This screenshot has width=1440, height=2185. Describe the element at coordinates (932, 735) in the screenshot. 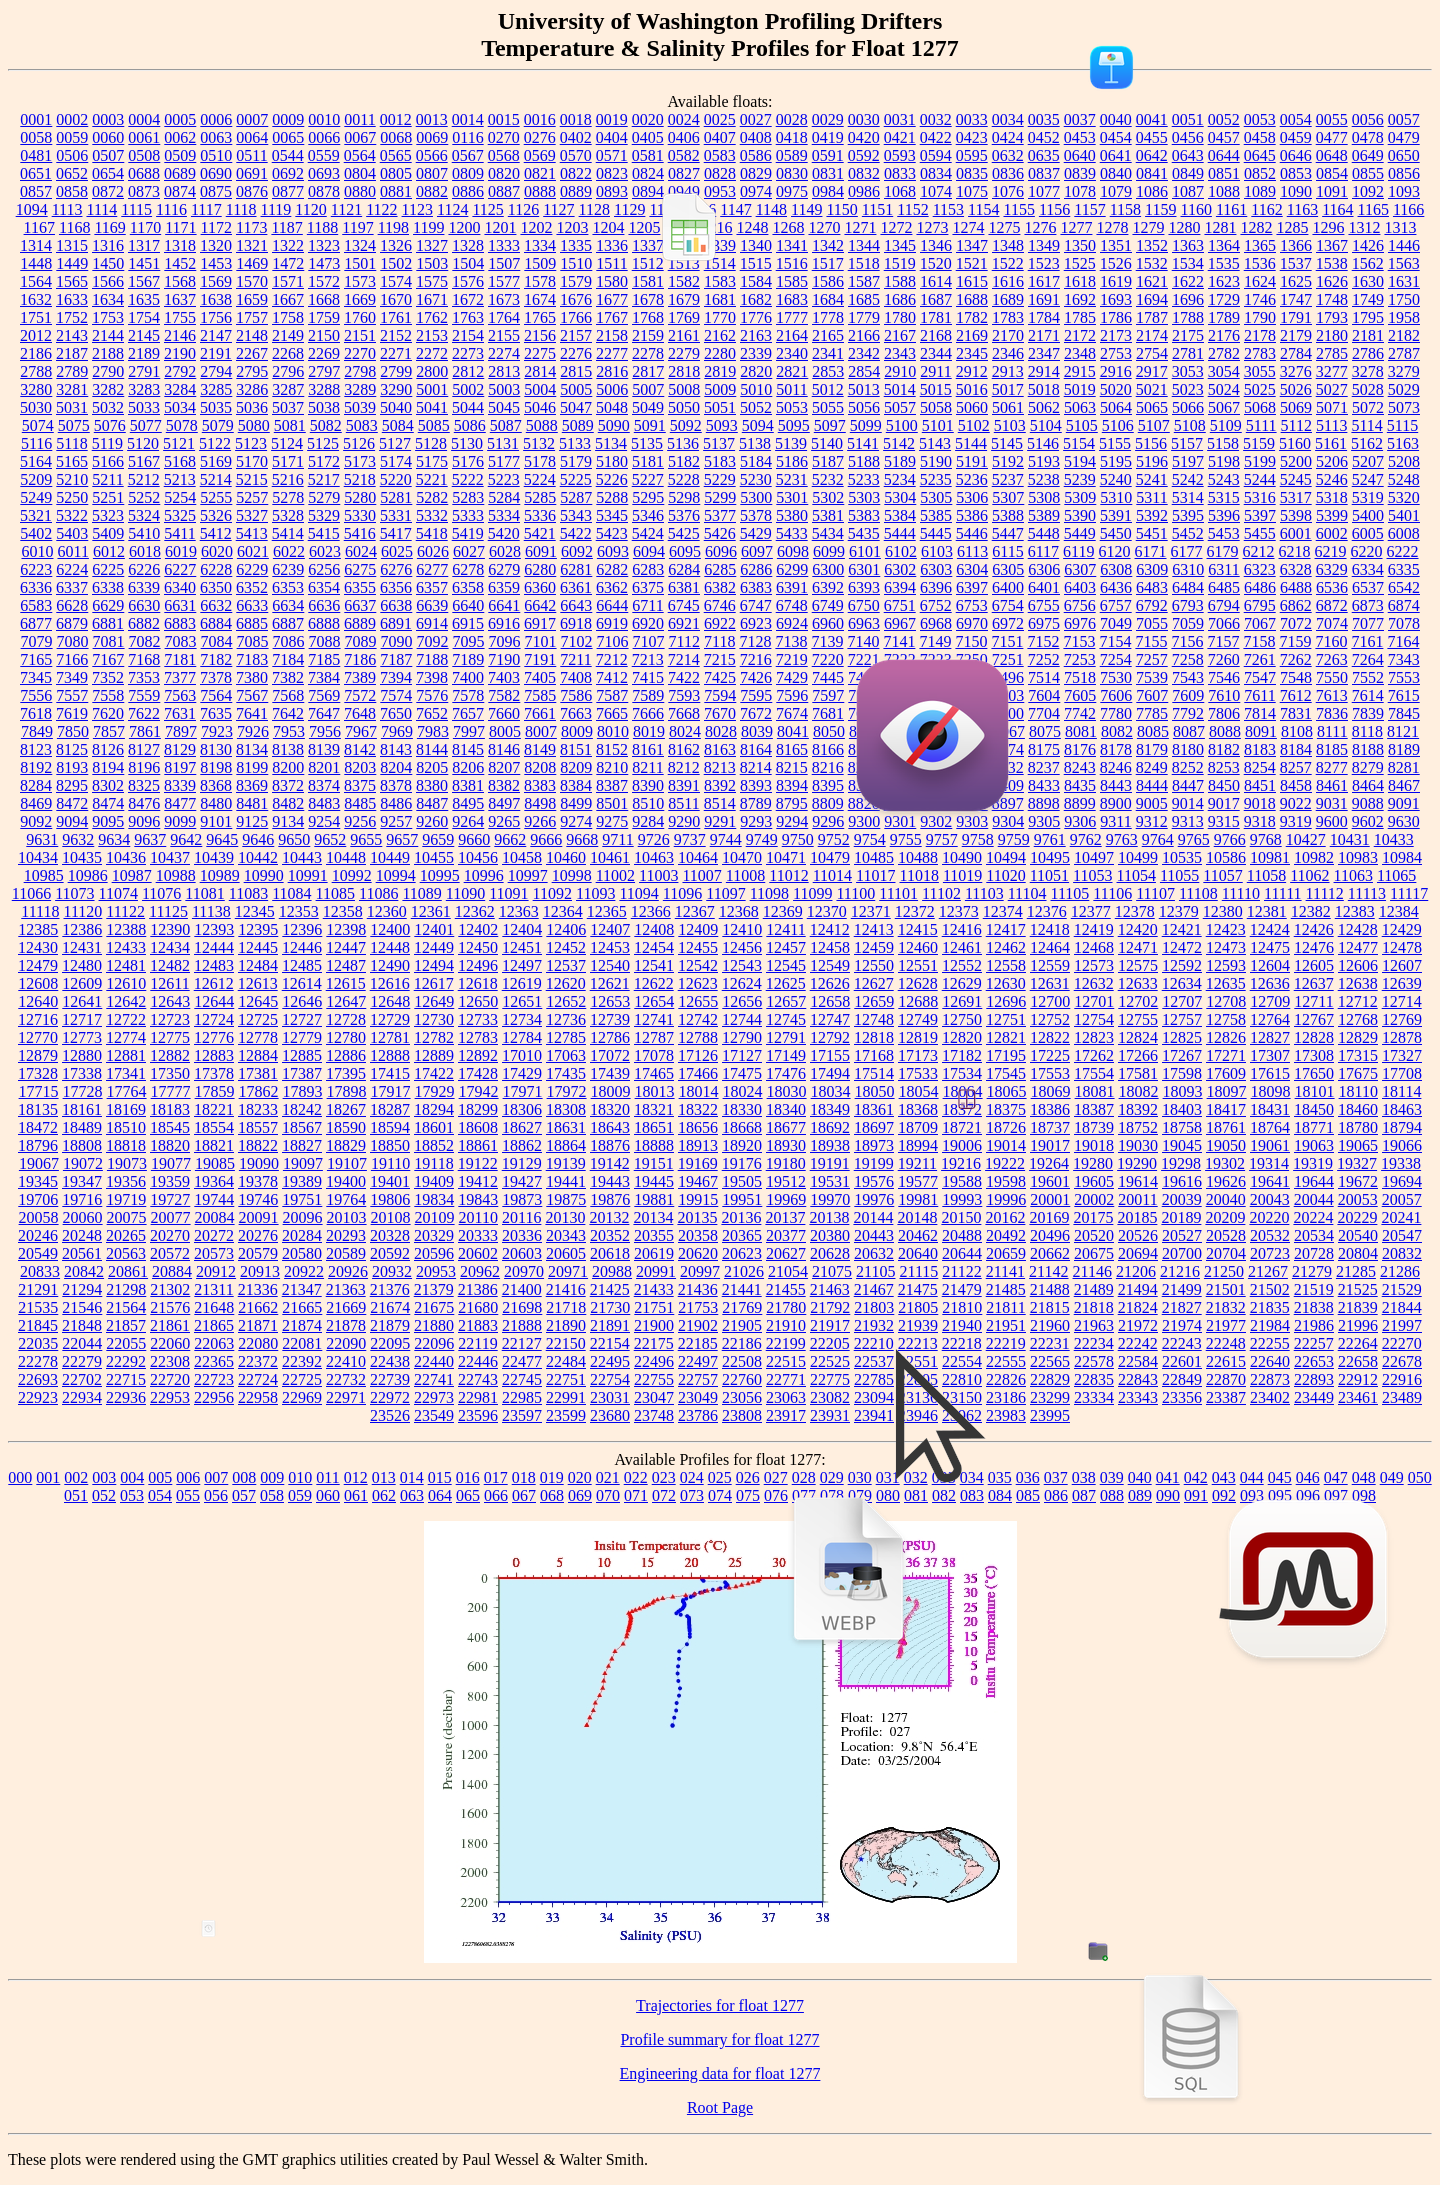

I see `open privacy and security settings` at that location.